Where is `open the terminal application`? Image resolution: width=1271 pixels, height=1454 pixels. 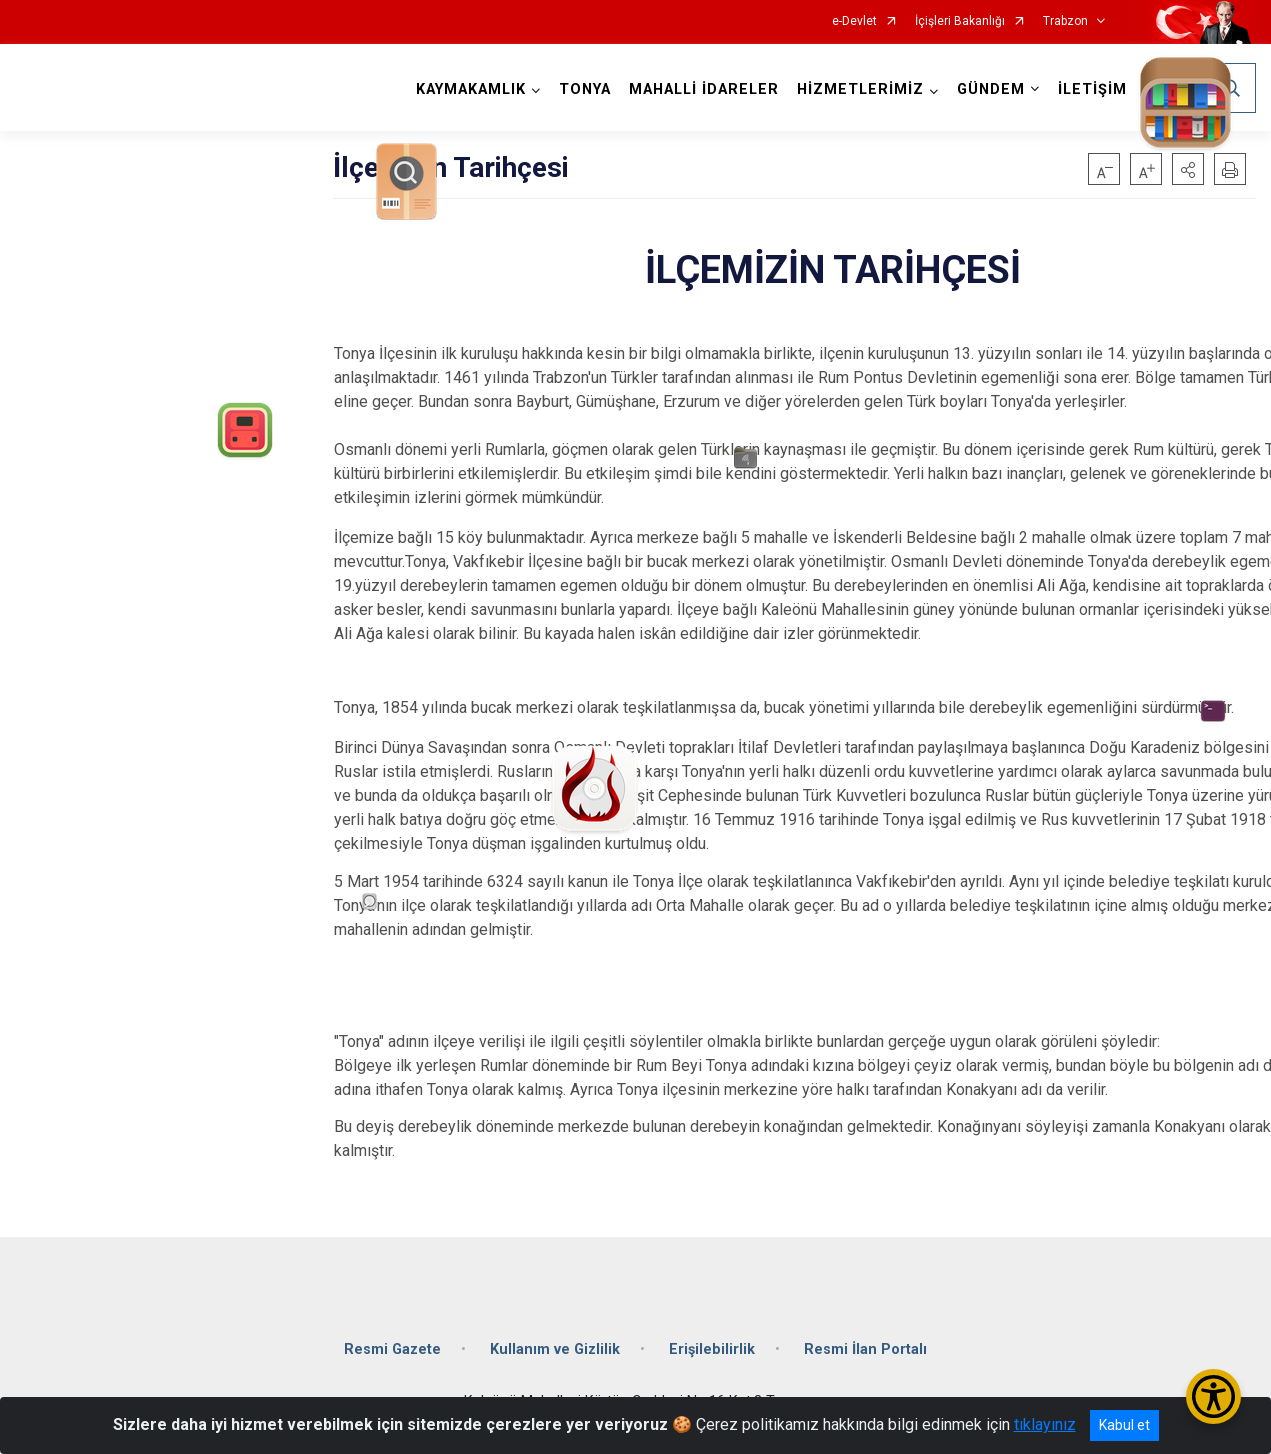 open the terminal application is located at coordinates (1213, 711).